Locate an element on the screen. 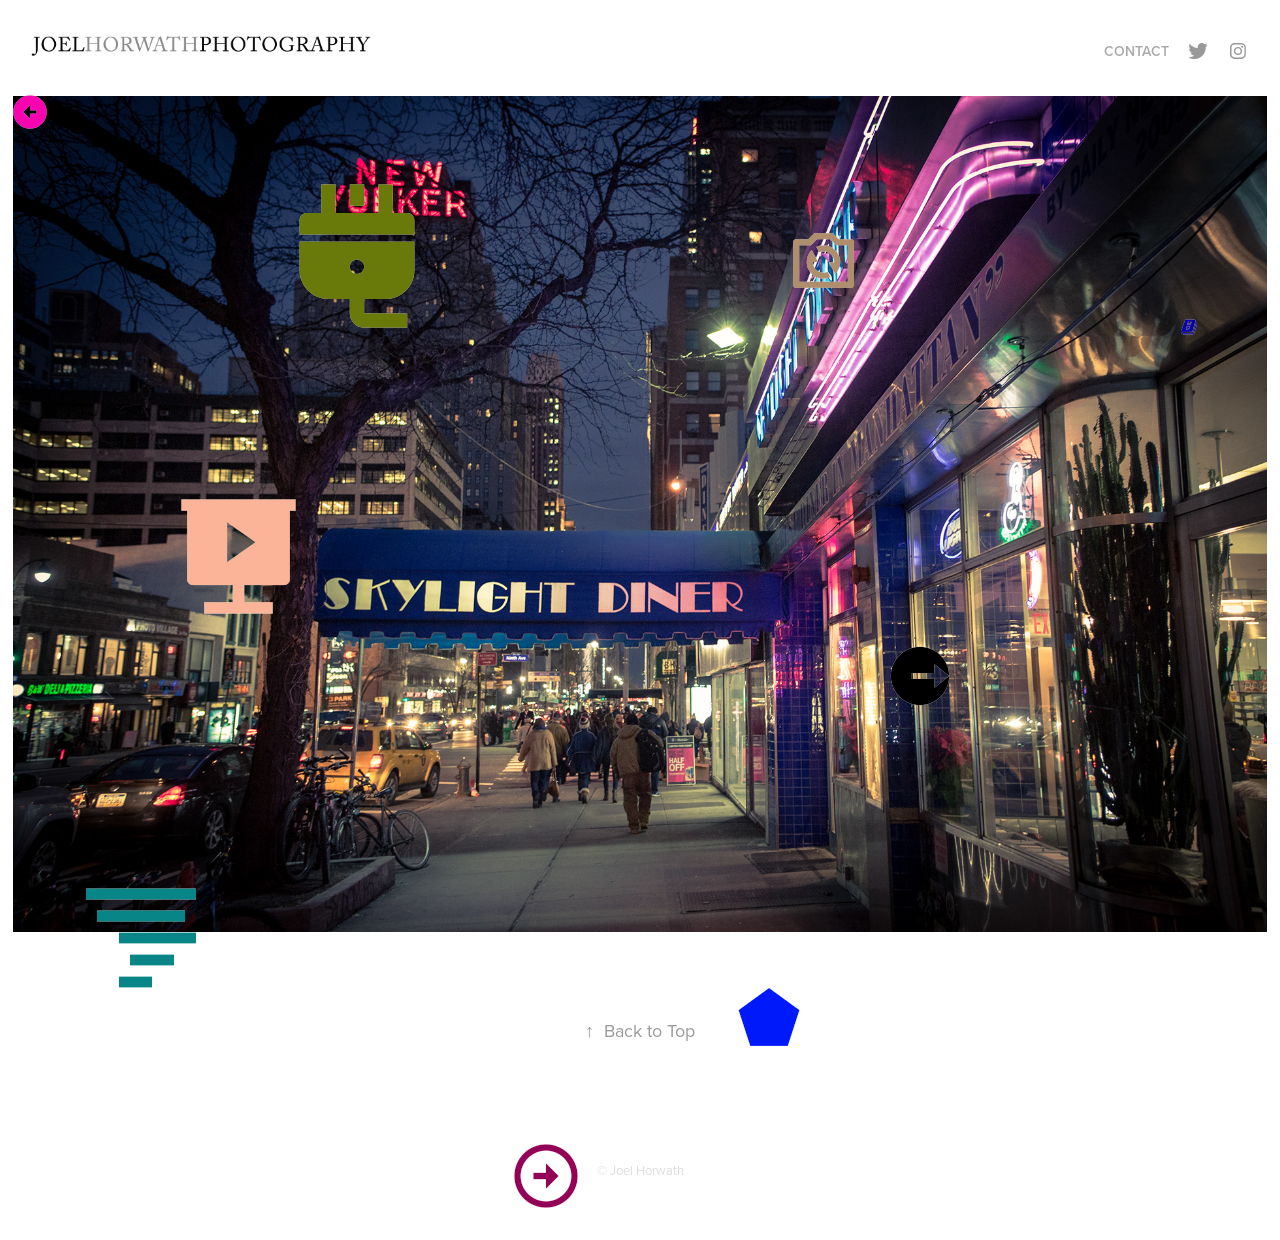 The image size is (1280, 1240). indicates tornado or severe weather warning is located at coordinates (141, 938).